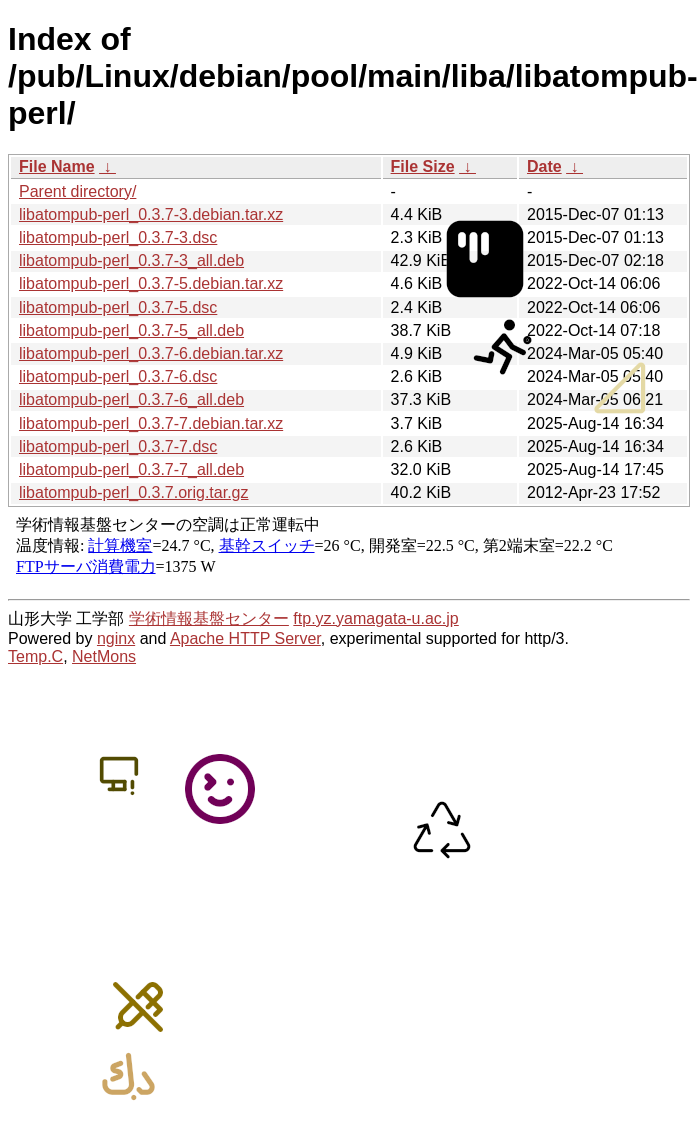 The width and height of the screenshot is (698, 1124). Describe the element at coordinates (119, 774) in the screenshot. I see `indicates a desktop device error or warning` at that location.